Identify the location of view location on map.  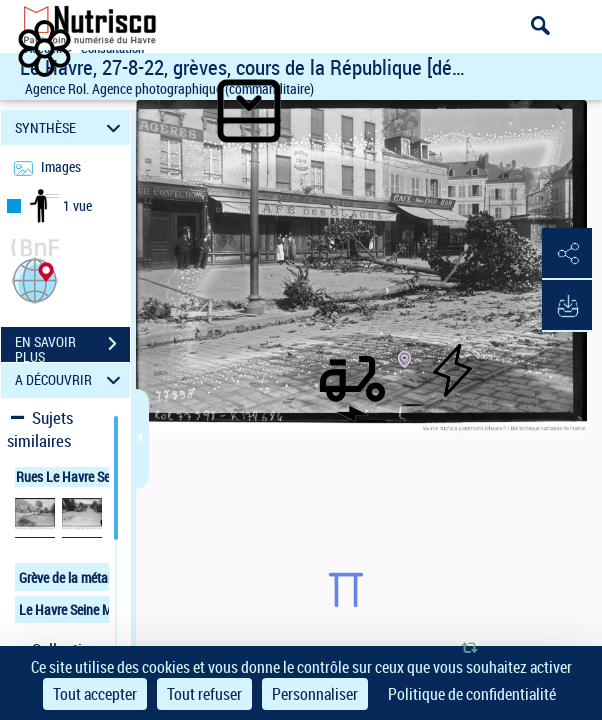
(404, 359).